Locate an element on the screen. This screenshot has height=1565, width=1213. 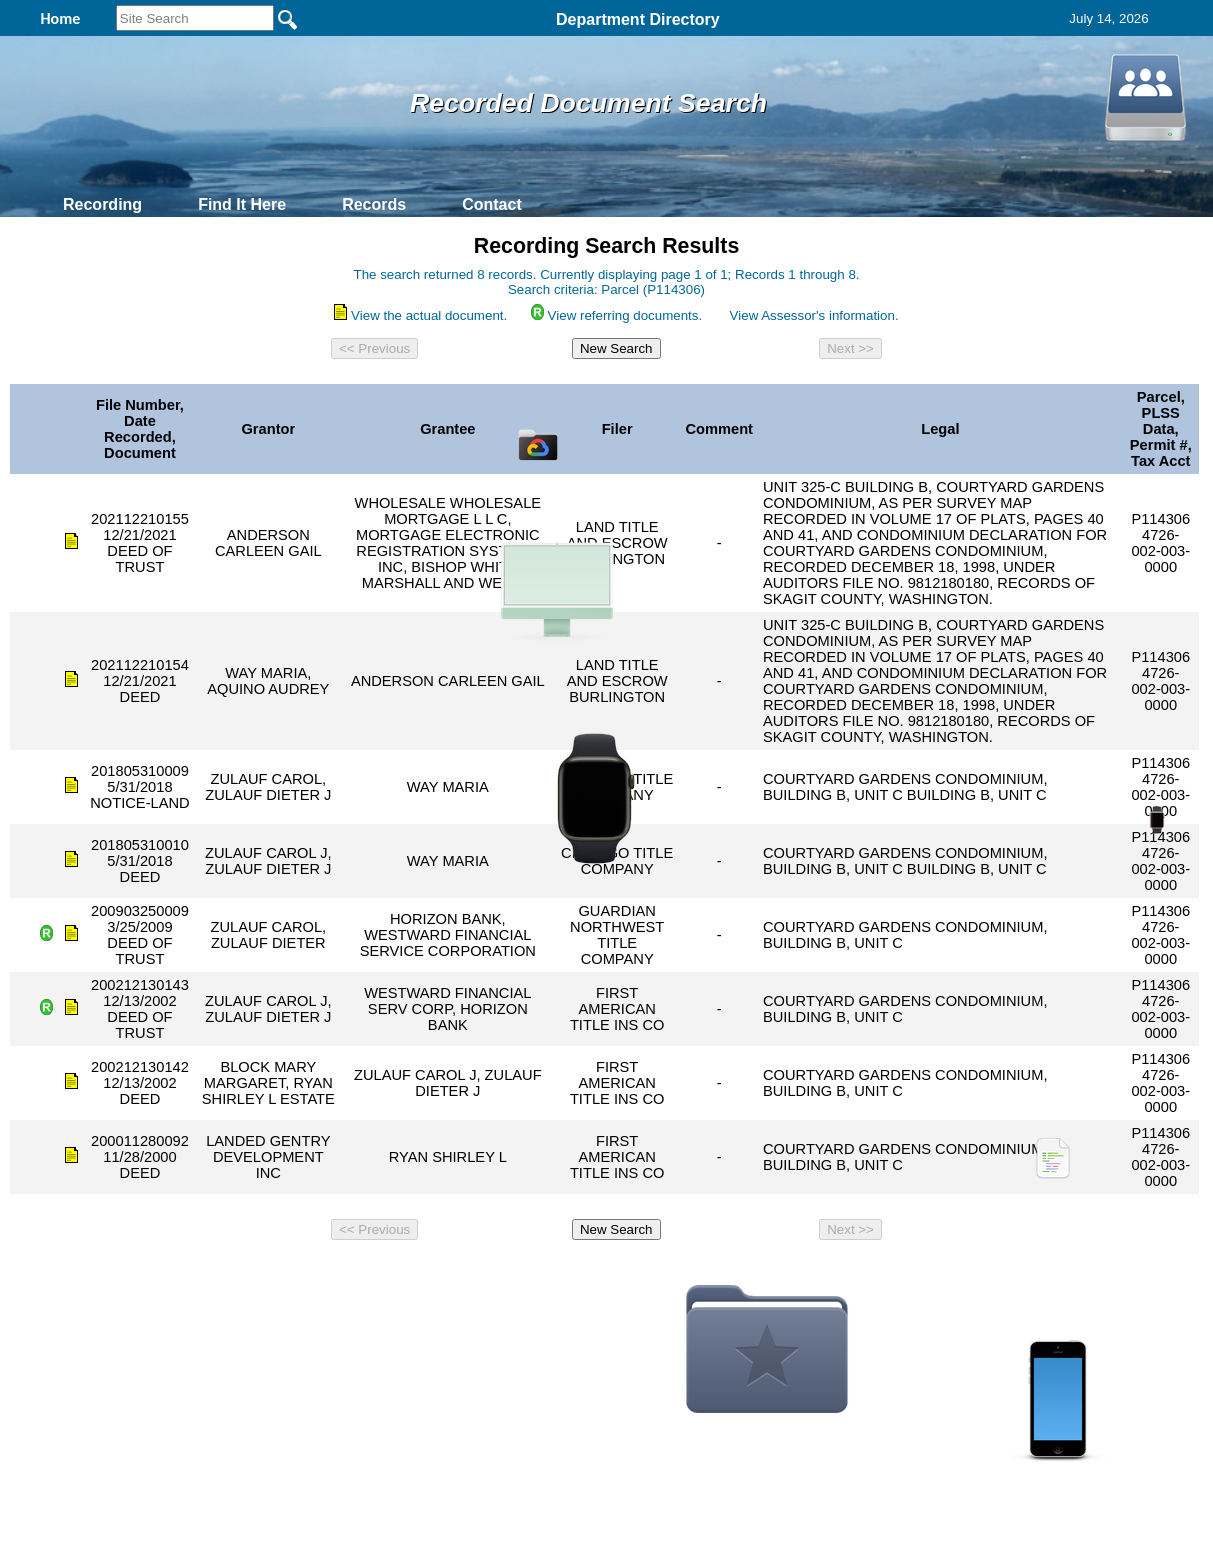
apple watch device in connected devices list is located at coordinates (1157, 820).